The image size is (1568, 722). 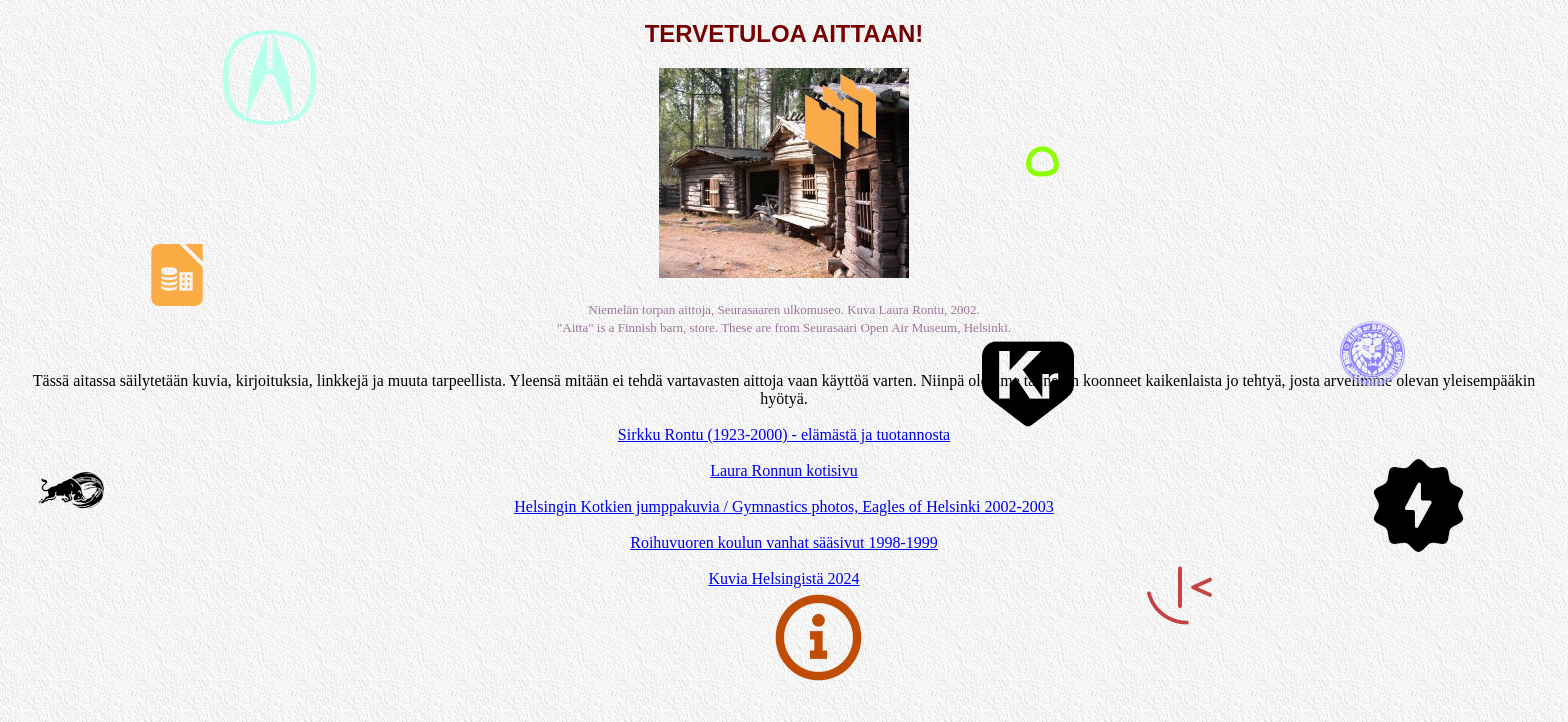 I want to click on wasmer logo, so click(x=840, y=116).